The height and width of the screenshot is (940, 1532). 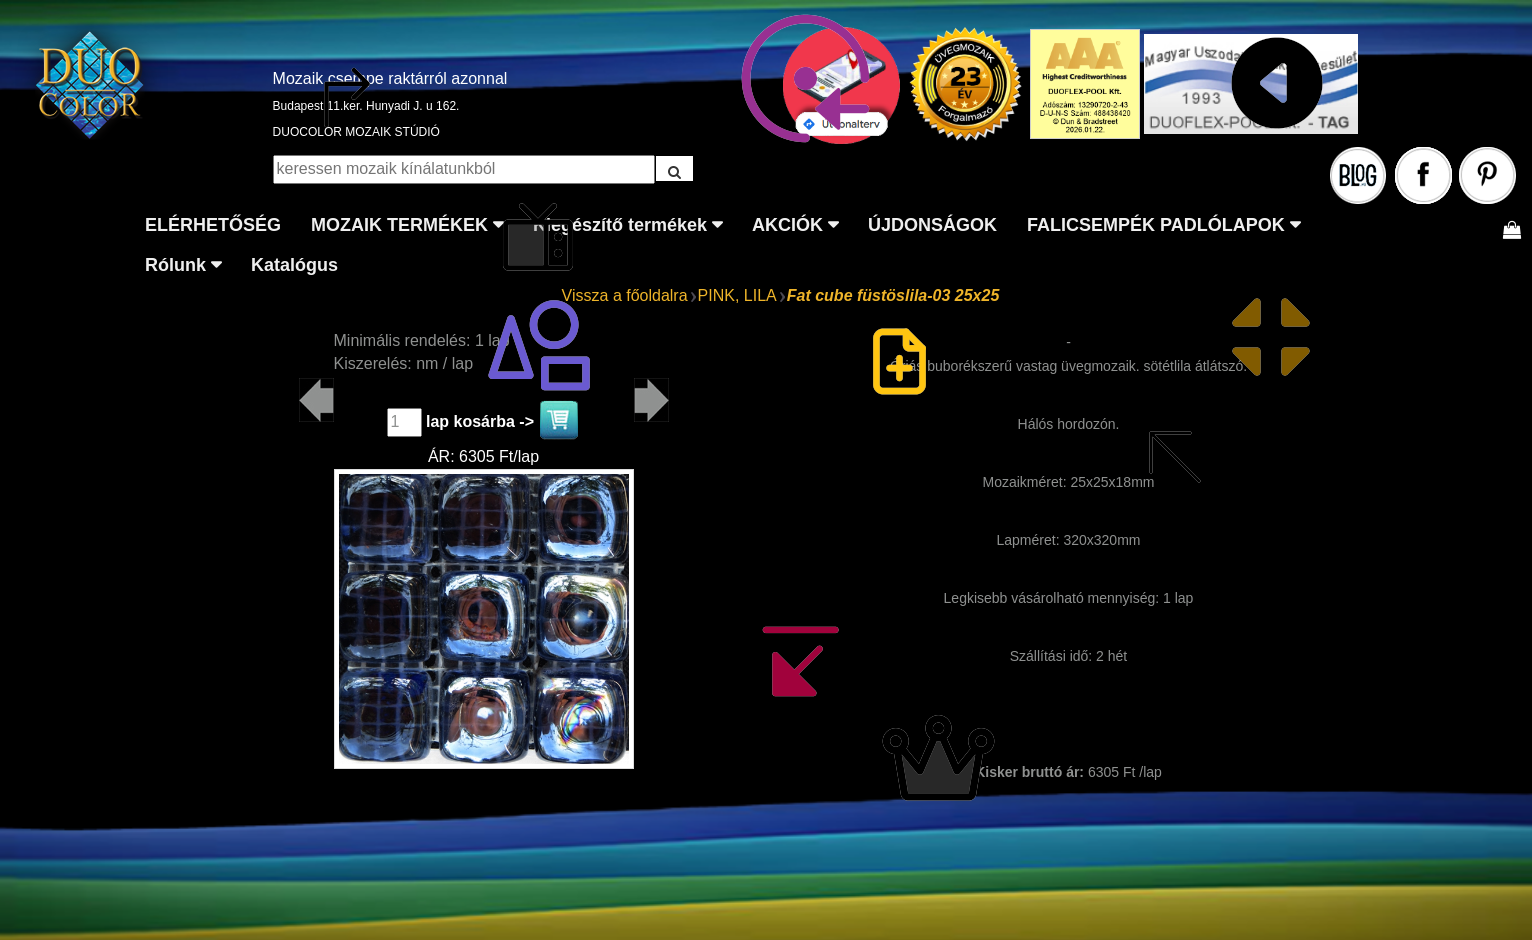 I want to click on forward or share content, so click(x=342, y=97).